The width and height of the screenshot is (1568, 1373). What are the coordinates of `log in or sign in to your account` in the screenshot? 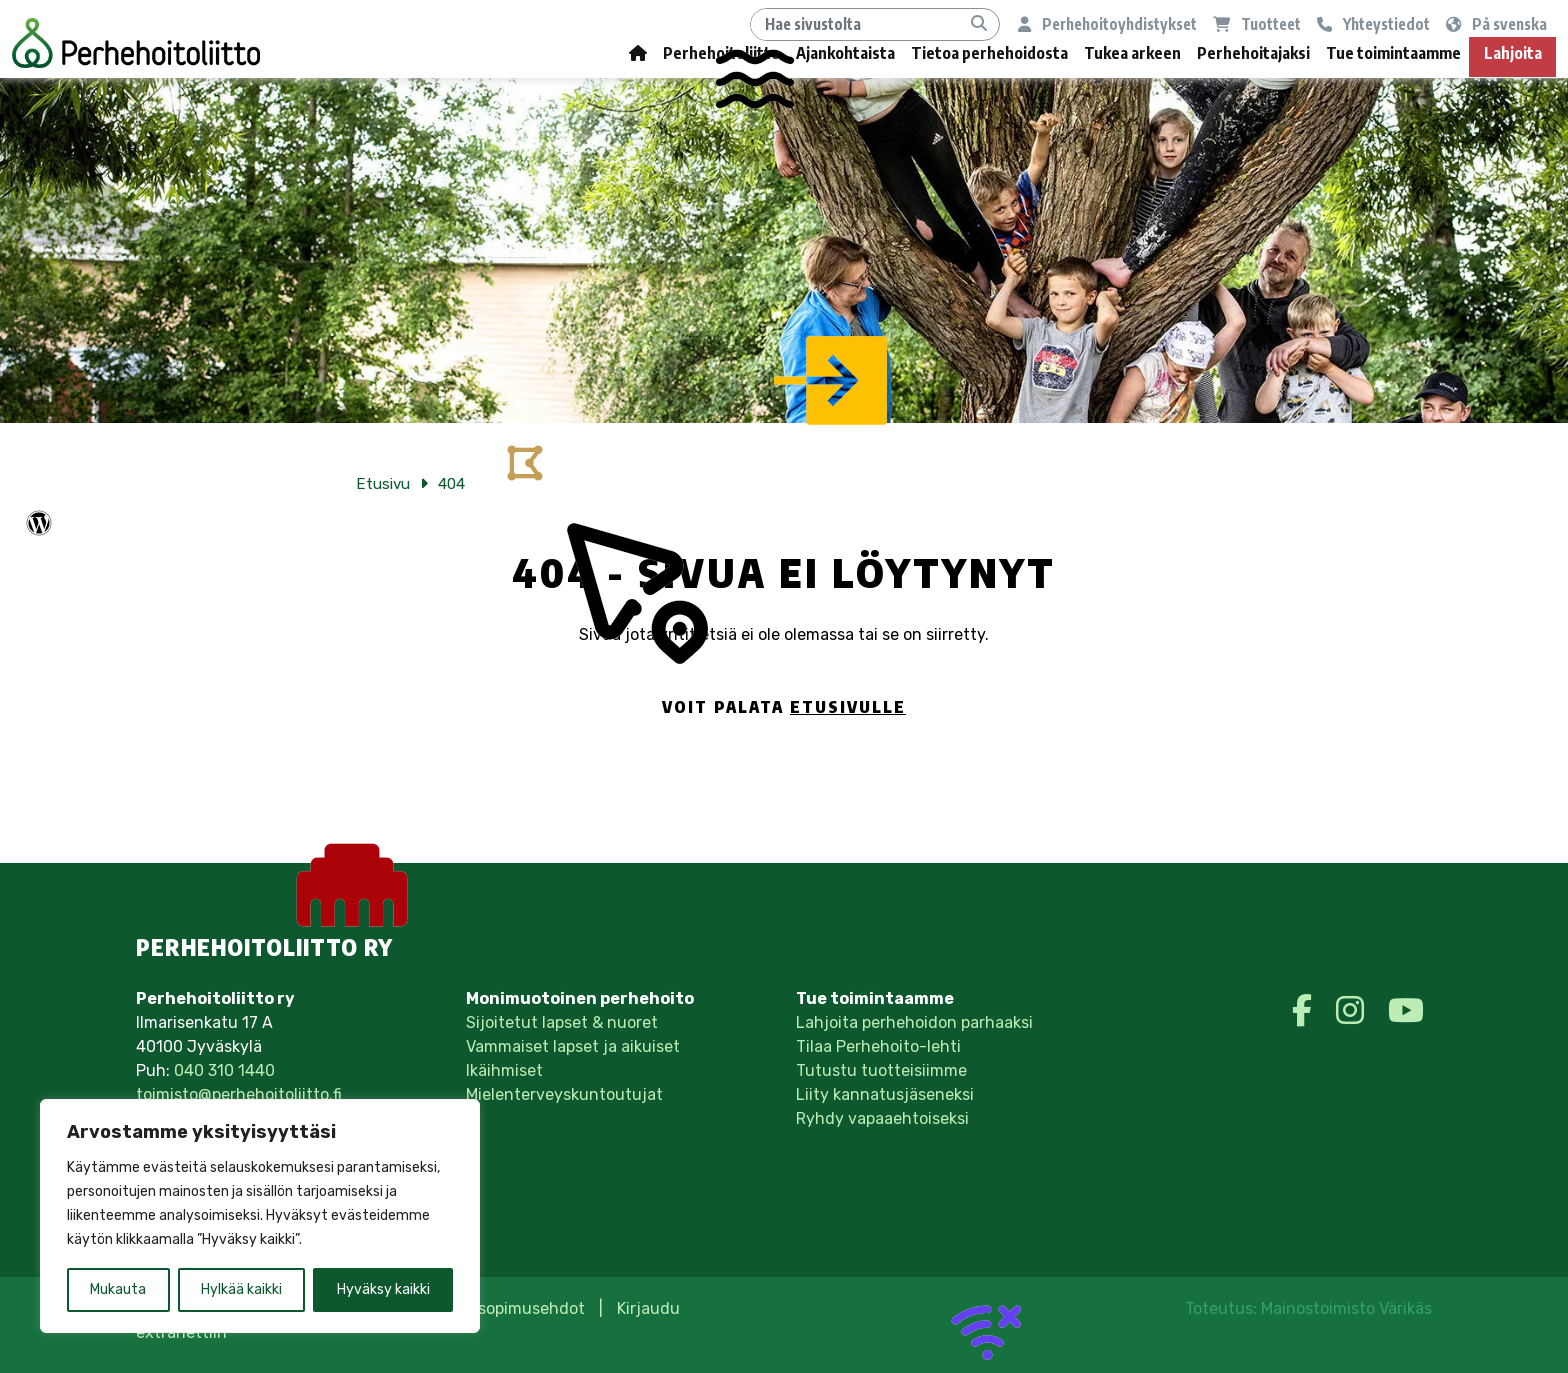 It's located at (830, 380).